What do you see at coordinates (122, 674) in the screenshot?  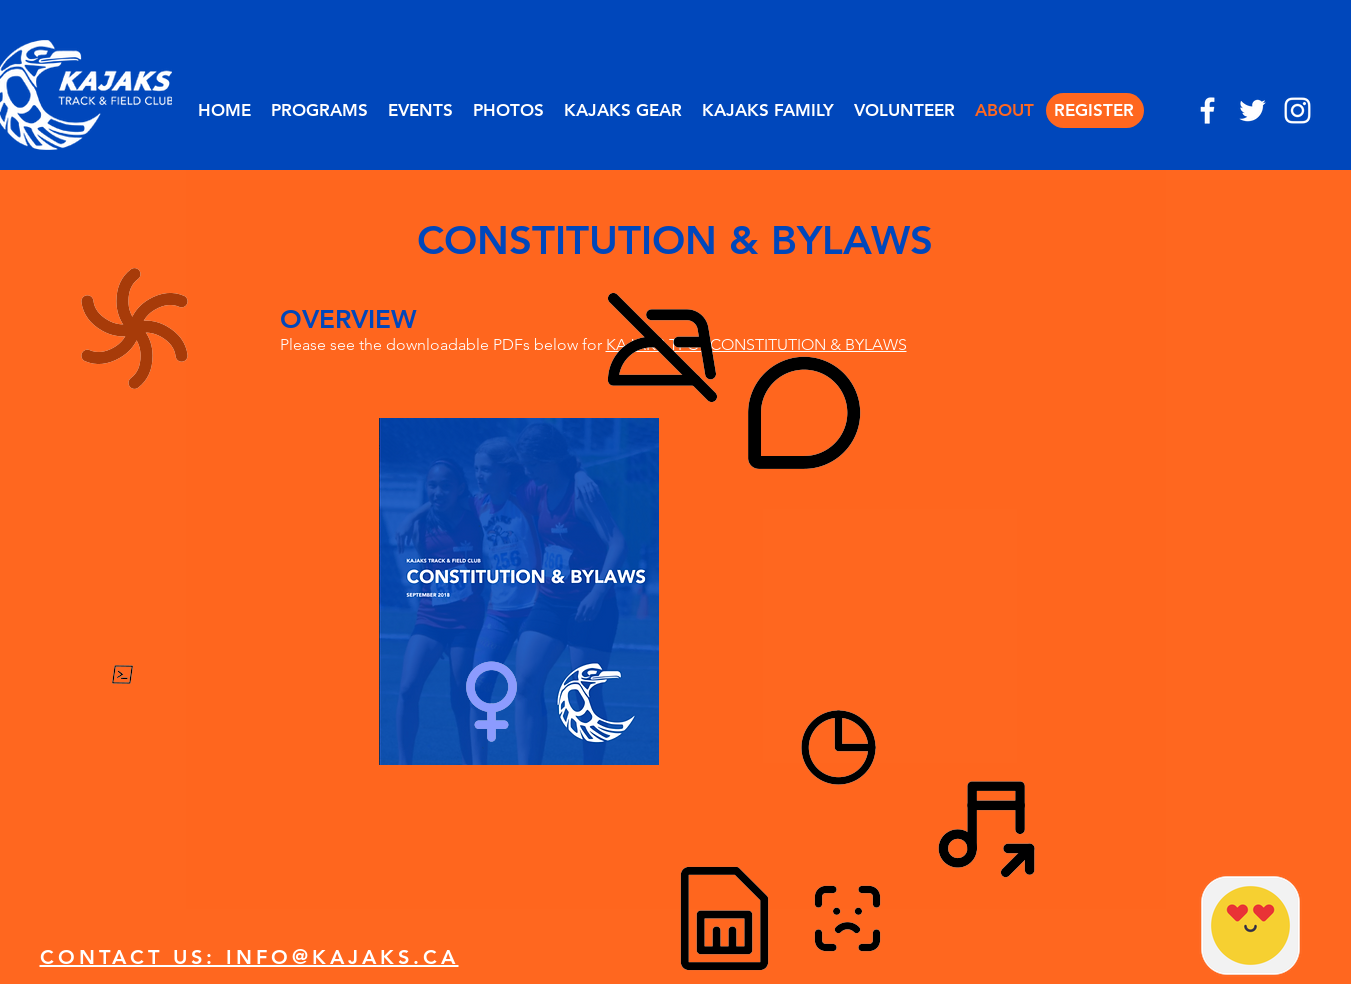 I see `open powershell terminal` at bounding box center [122, 674].